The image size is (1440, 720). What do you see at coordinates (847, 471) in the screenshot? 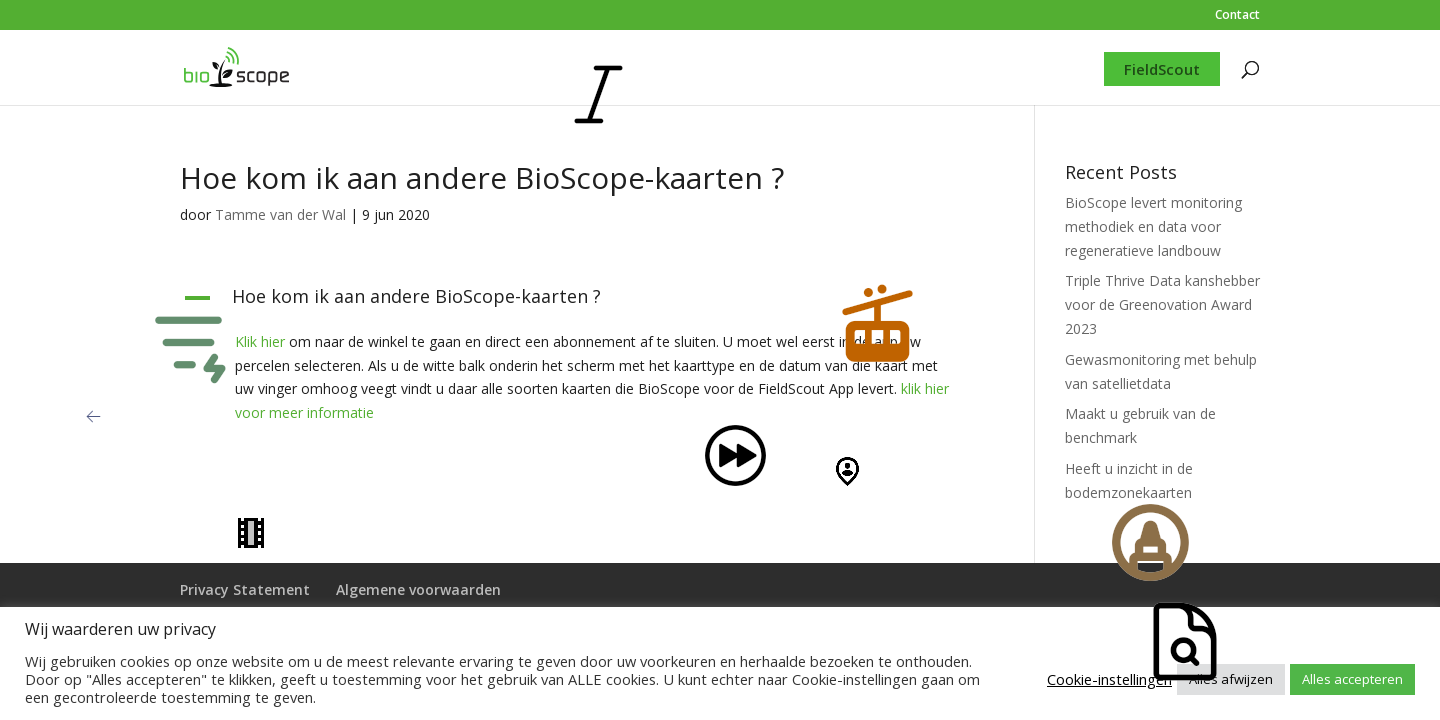
I see `view someone's current location` at bounding box center [847, 471].